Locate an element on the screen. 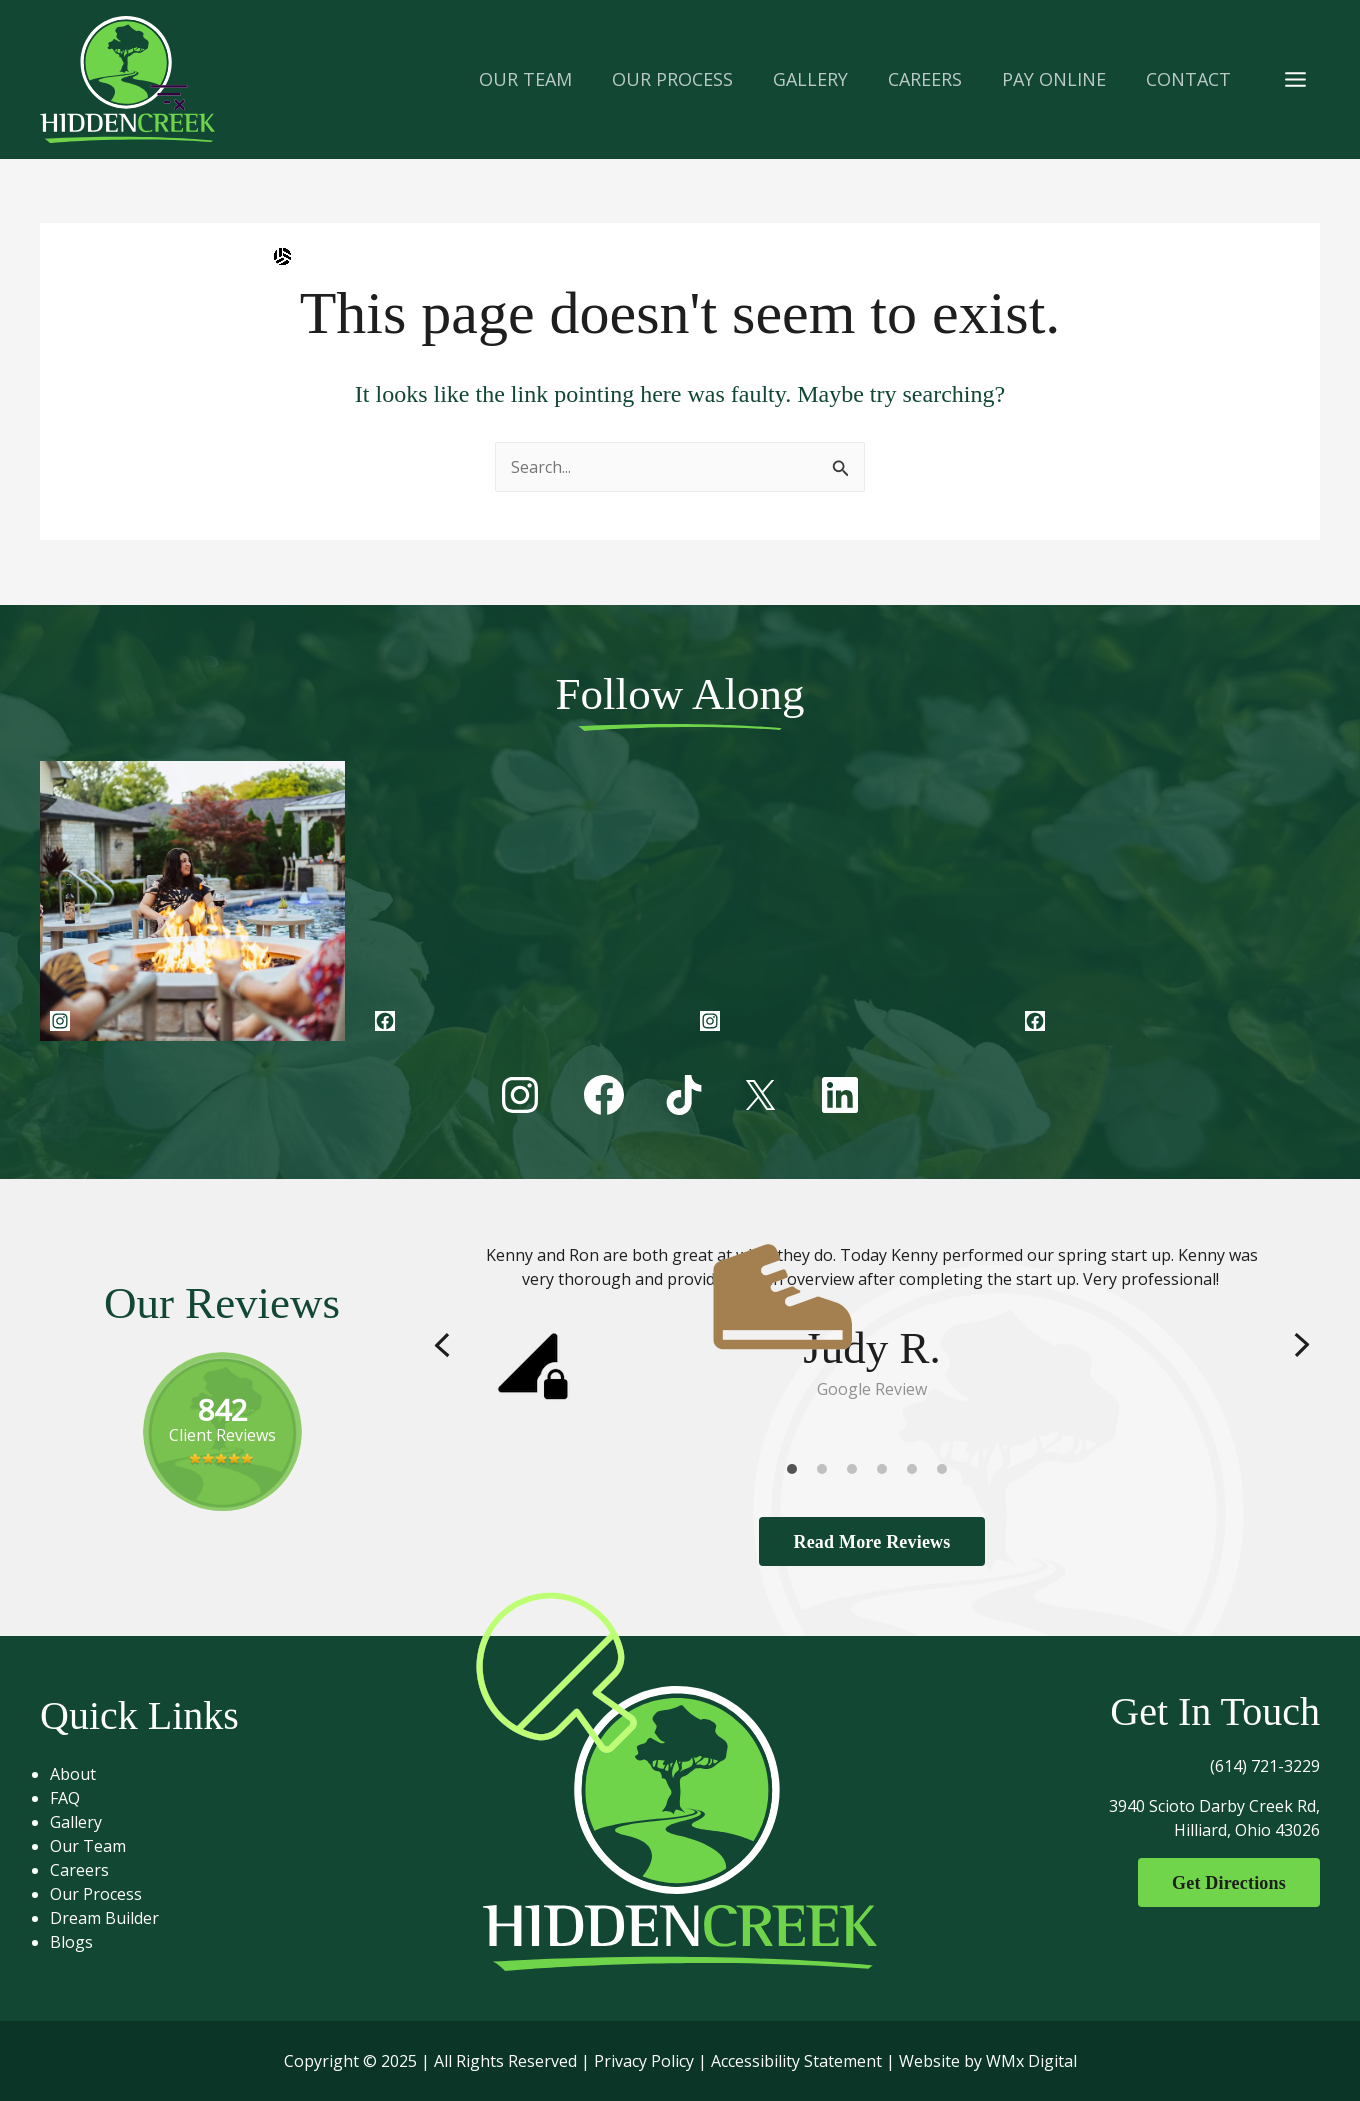 The height and width of the screenshot is (2101, 1360). indicates a secured or password-protected network connection is located at coordinates (530, 1365).